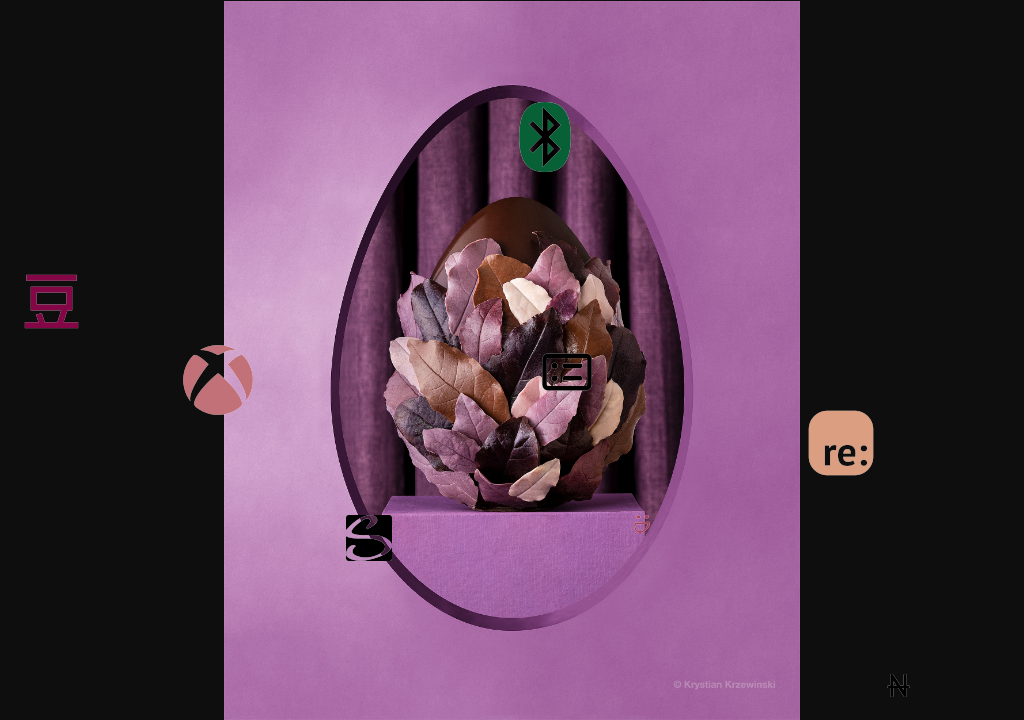 This screenshot has width=1024, height=720. What do you see at coordinates (642, 524) in the screenshot?
I see `open SmugMug photo sharing app` at bounding box center [642, 524].